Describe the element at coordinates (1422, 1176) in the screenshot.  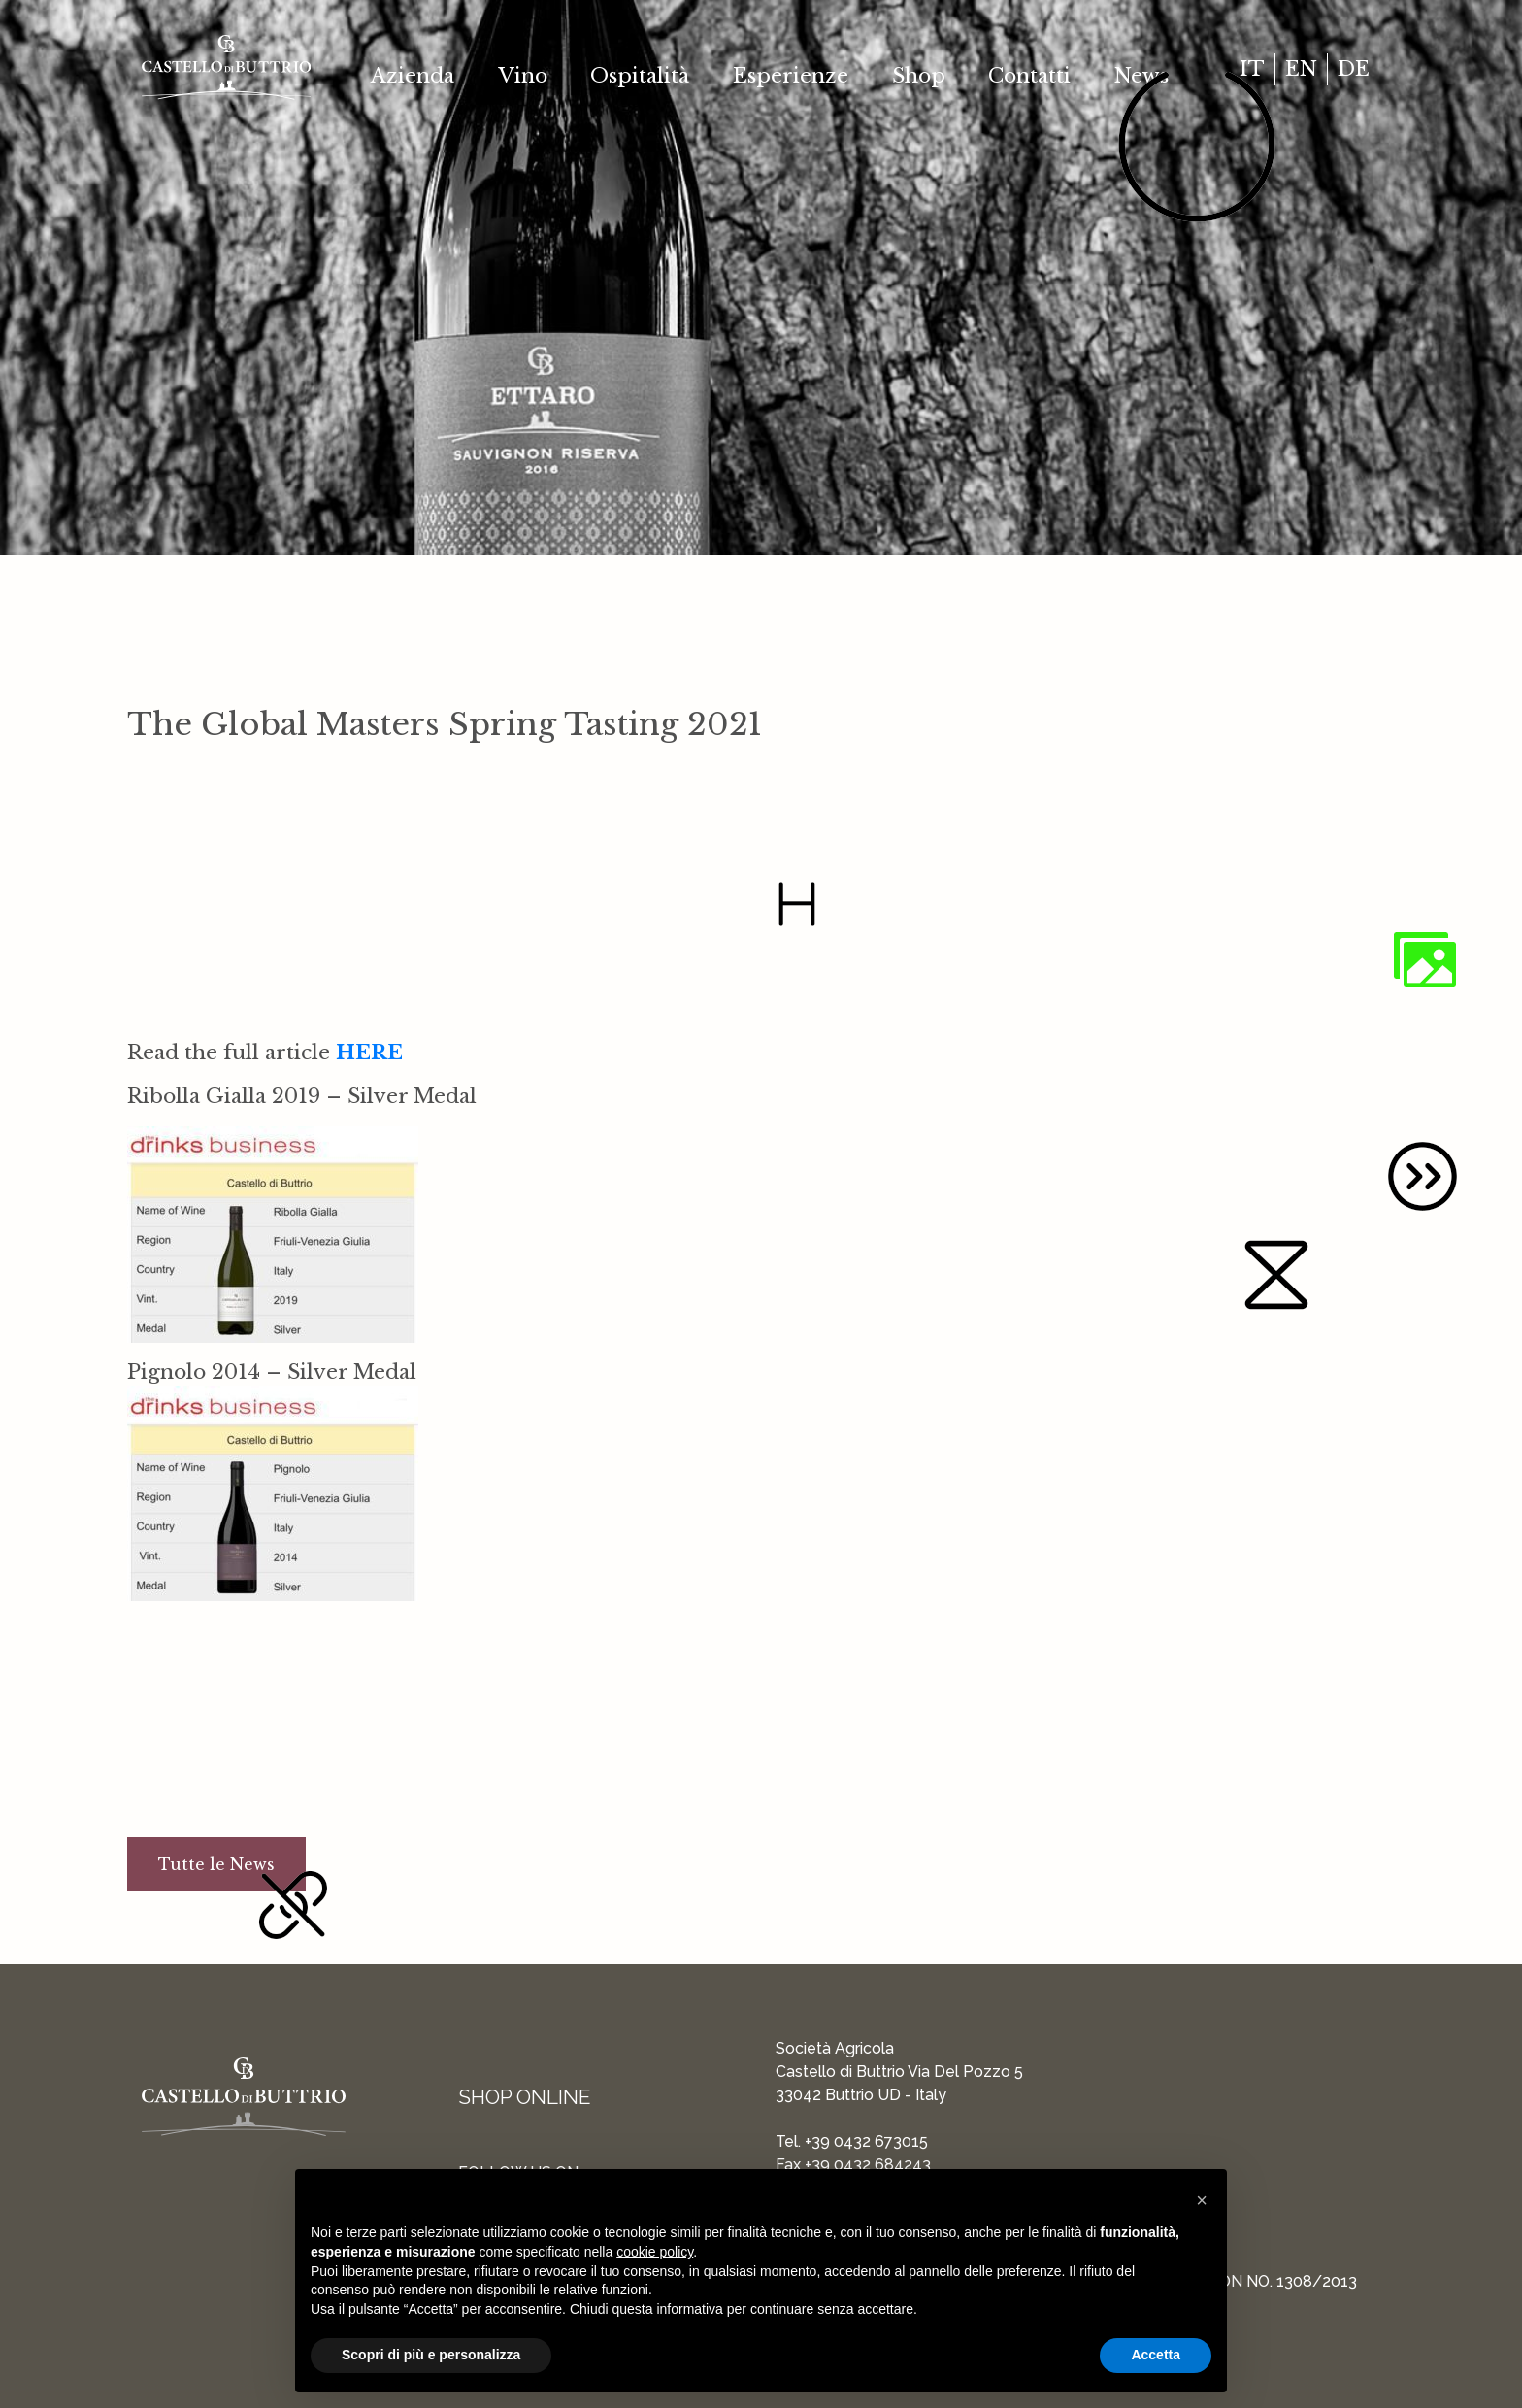
I see `skip forward or advance to next item` at that location.